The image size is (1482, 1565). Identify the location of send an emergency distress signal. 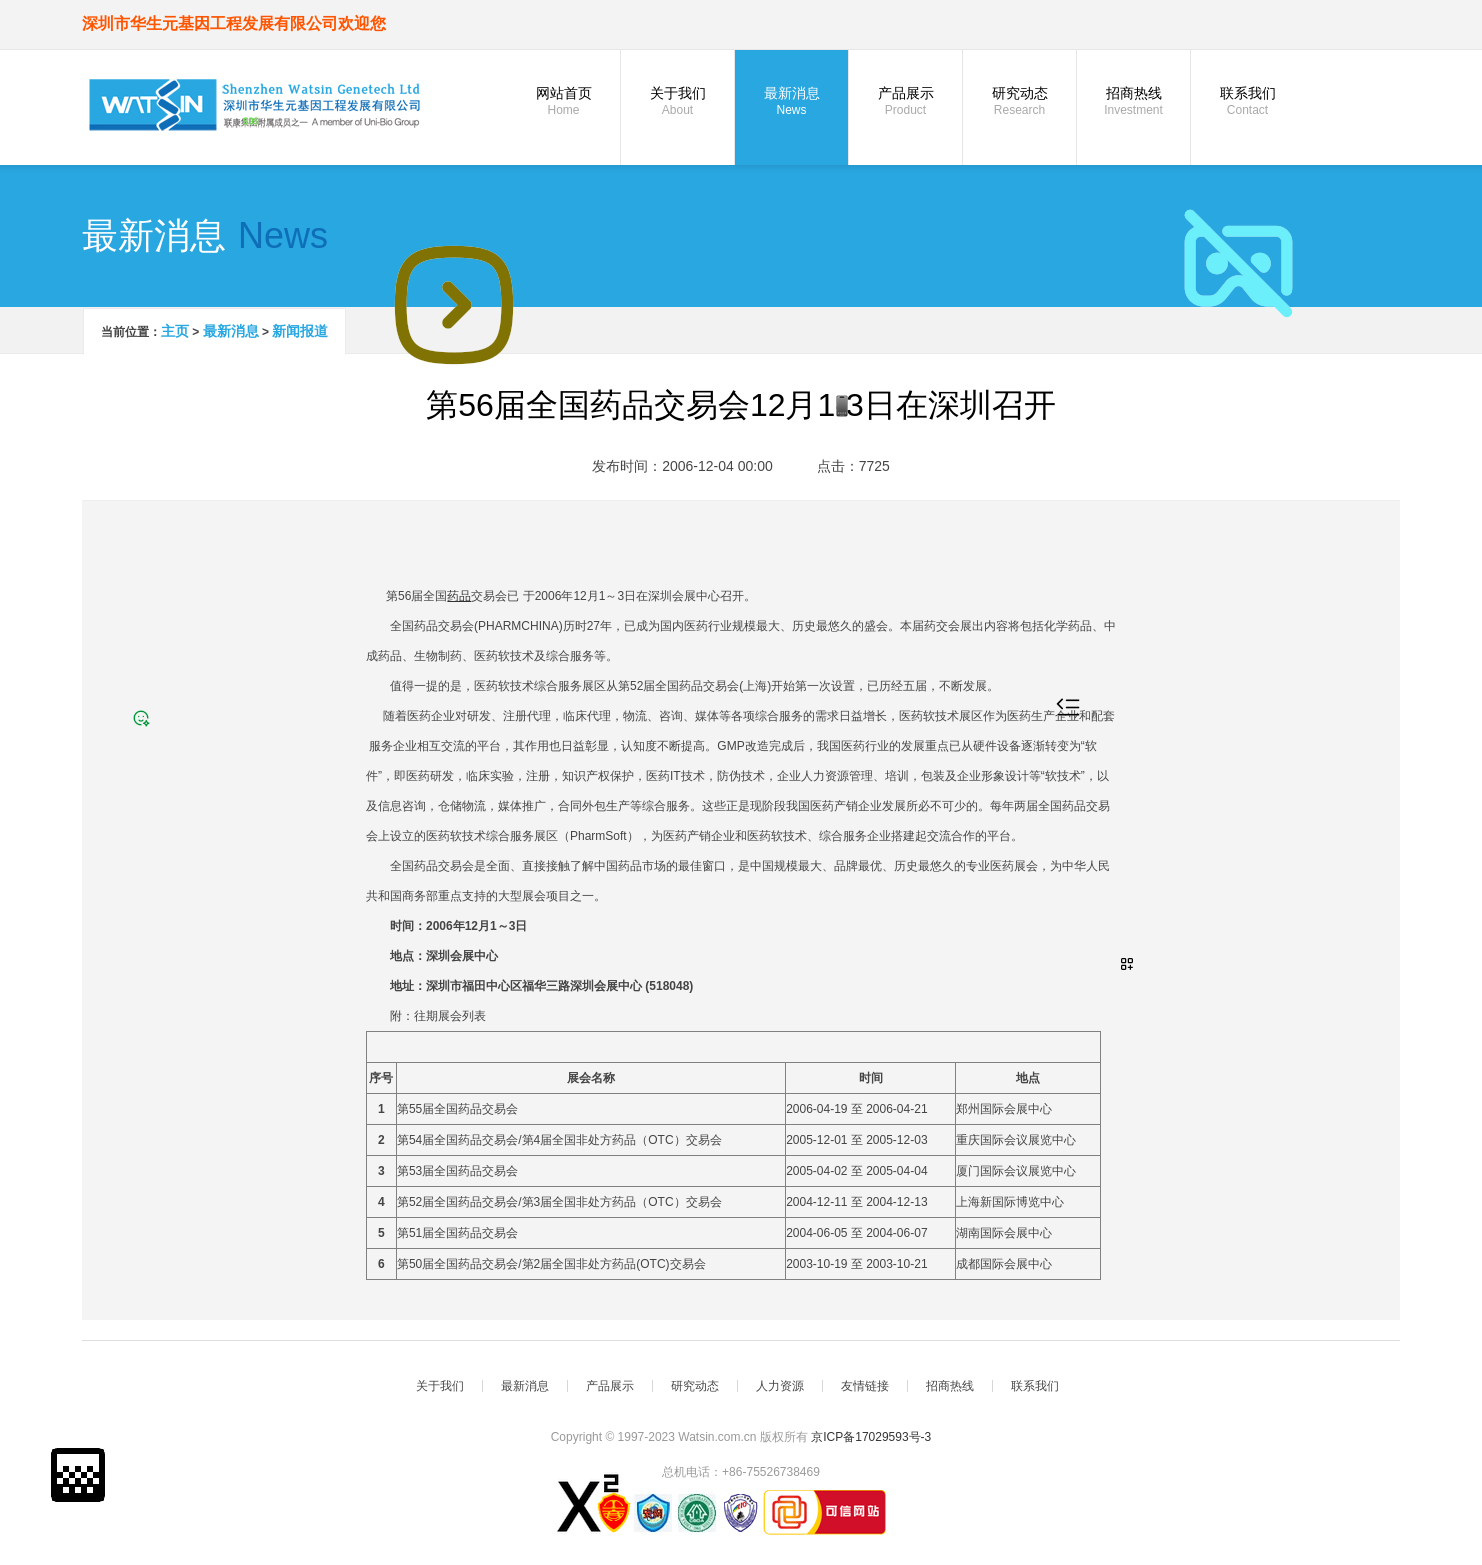
(251, 121).